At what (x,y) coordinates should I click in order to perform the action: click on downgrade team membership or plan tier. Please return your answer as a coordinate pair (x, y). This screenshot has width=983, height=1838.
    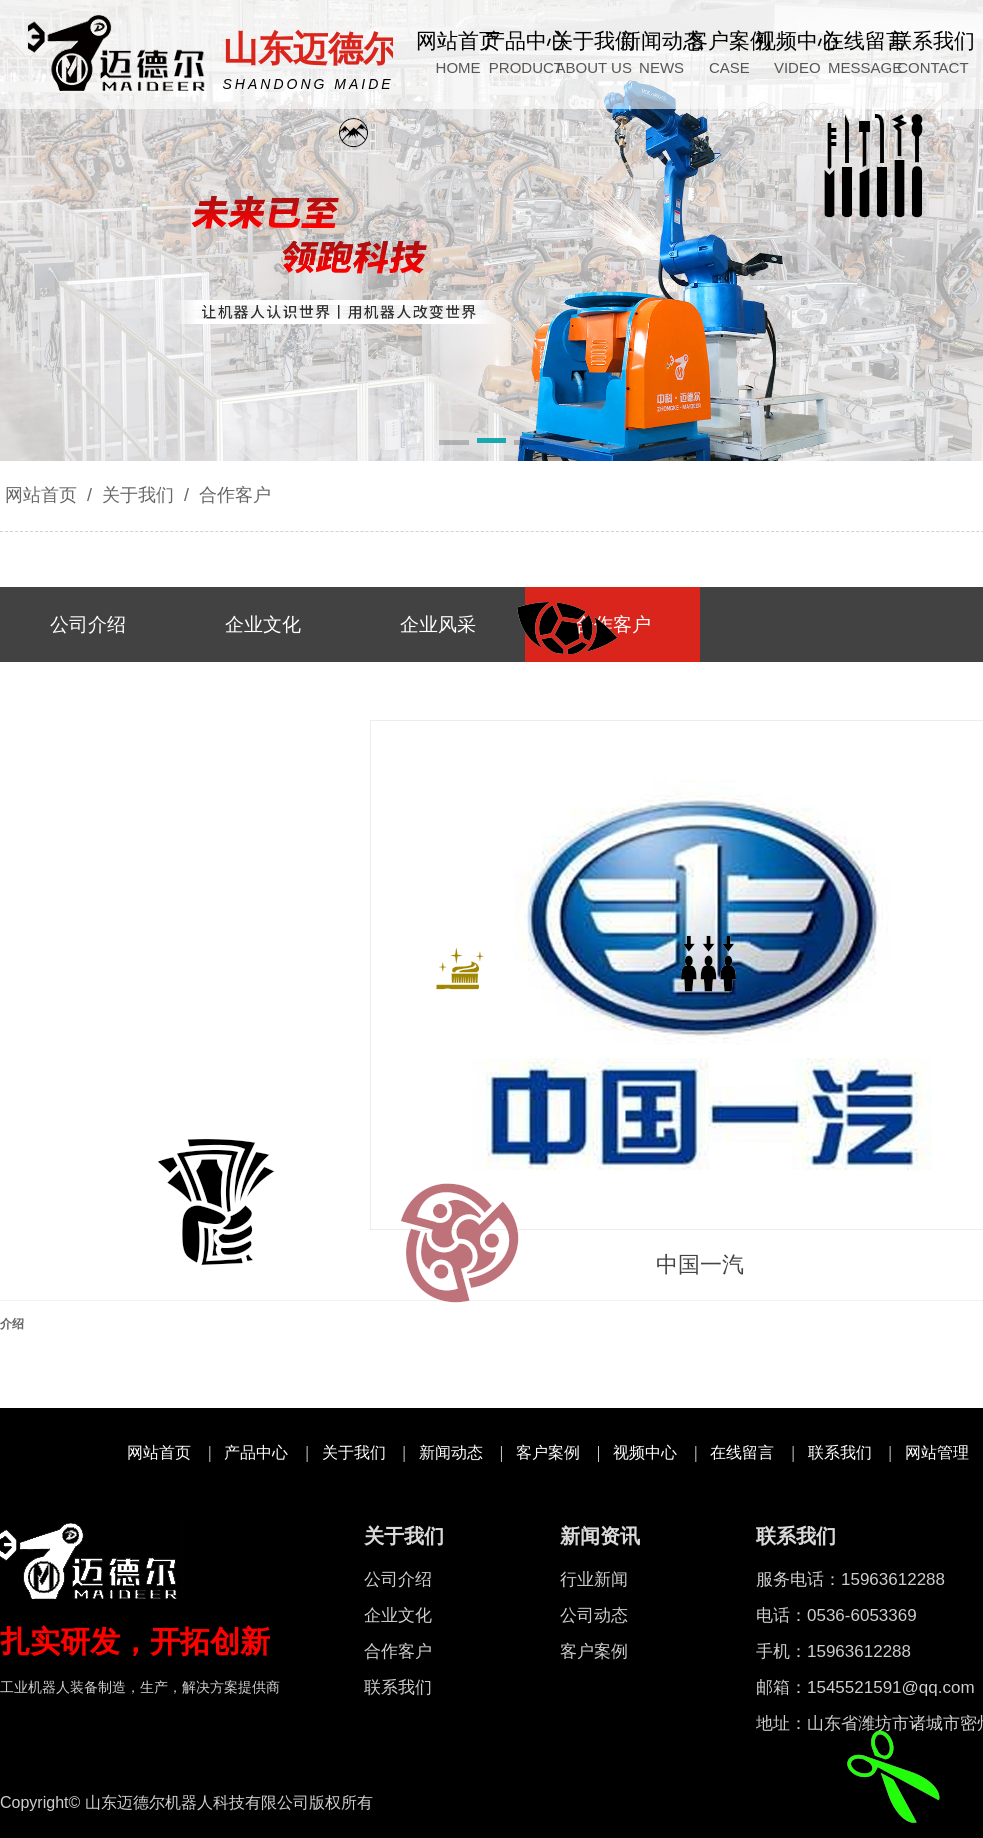
    Looking at the image, I should click on (708, 963).